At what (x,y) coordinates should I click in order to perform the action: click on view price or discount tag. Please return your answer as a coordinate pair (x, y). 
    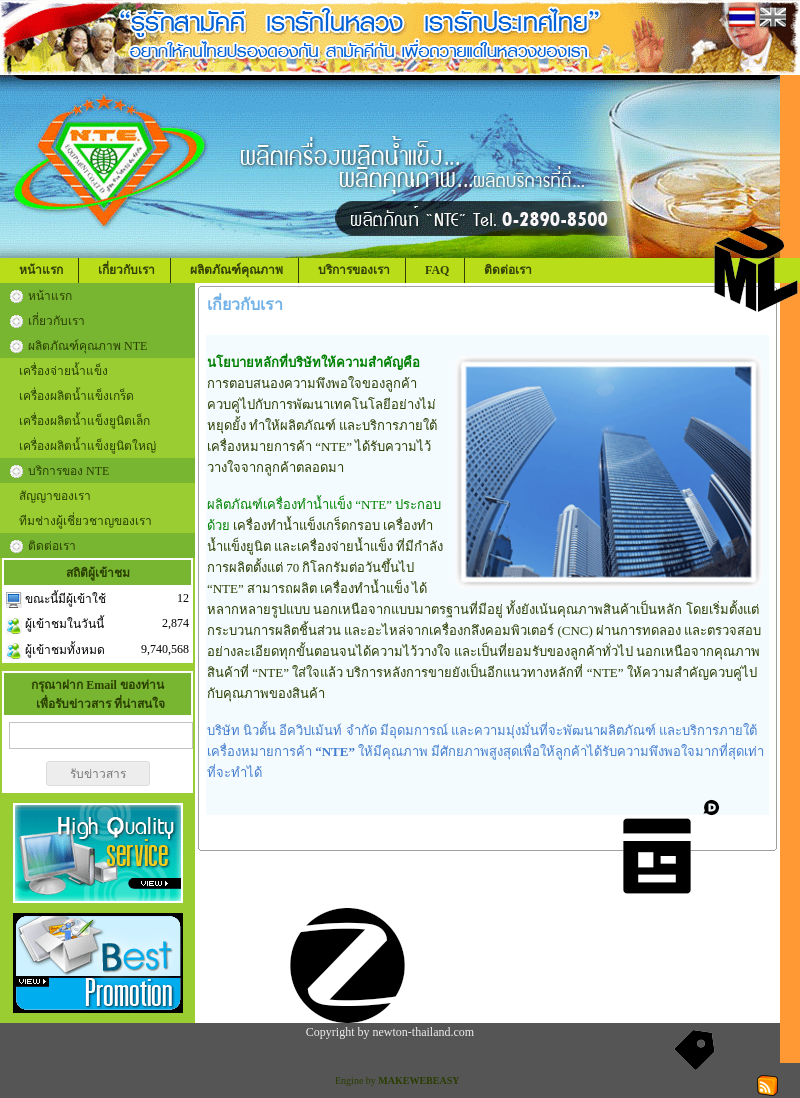
    Looking at the image, I should click on (695, 1049).